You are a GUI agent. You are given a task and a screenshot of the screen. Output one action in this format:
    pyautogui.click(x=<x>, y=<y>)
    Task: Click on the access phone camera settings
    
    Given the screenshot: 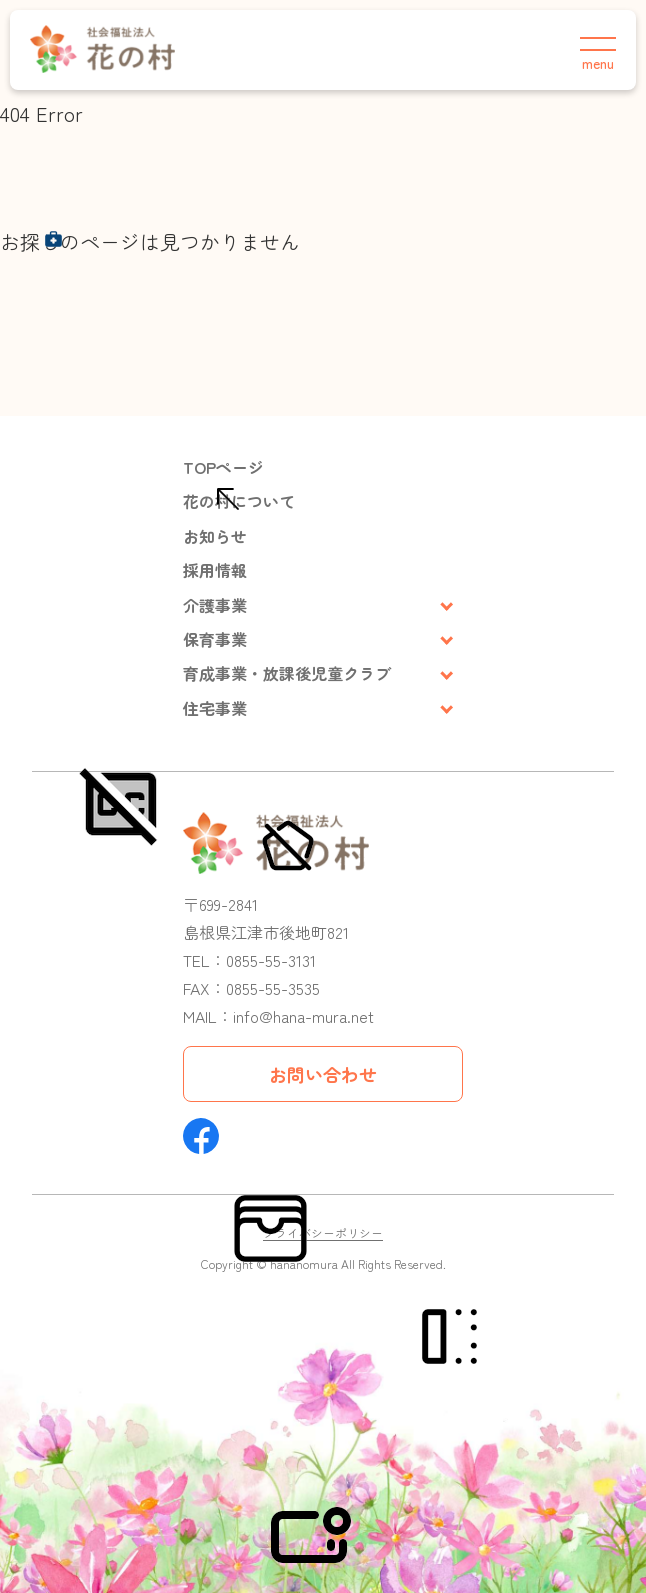 What is the action you would take?
    pyautogui.click(x=311, y=1535)
    